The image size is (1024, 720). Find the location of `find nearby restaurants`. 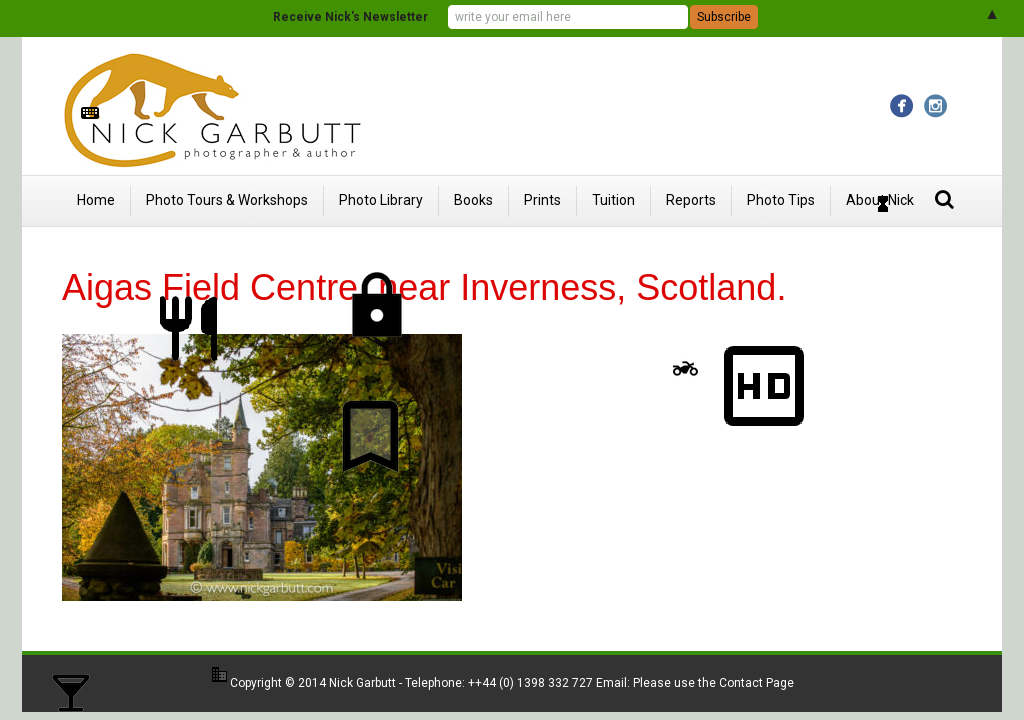

find nearby restaurants is located at coordinates (188, 328).